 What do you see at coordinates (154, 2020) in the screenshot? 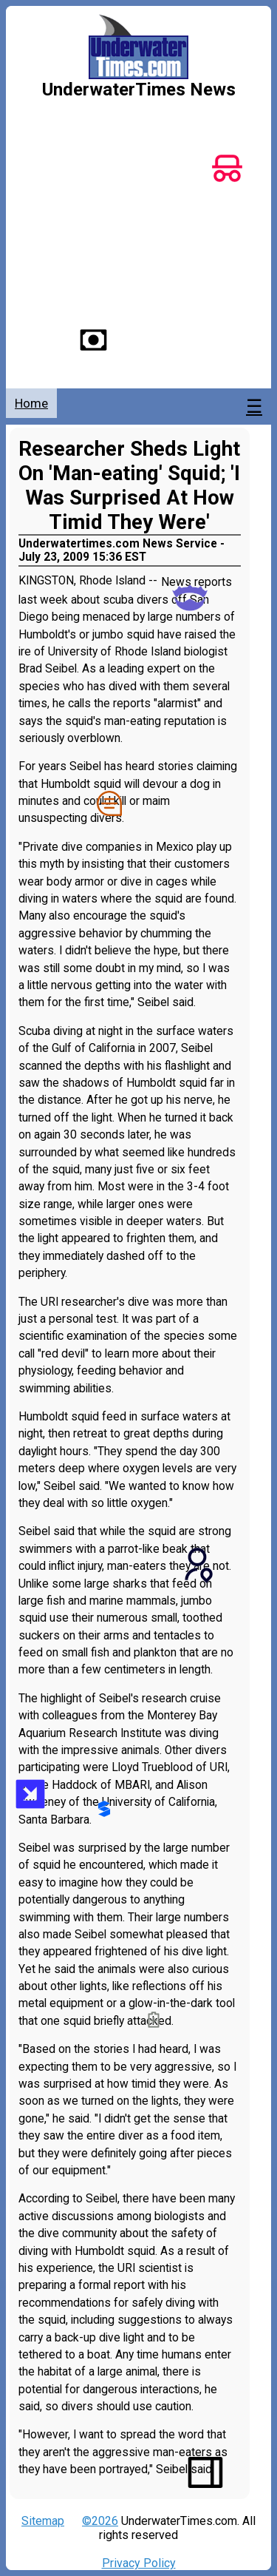
I see `enable battery saver mode` at bounding box center [154, 2020].